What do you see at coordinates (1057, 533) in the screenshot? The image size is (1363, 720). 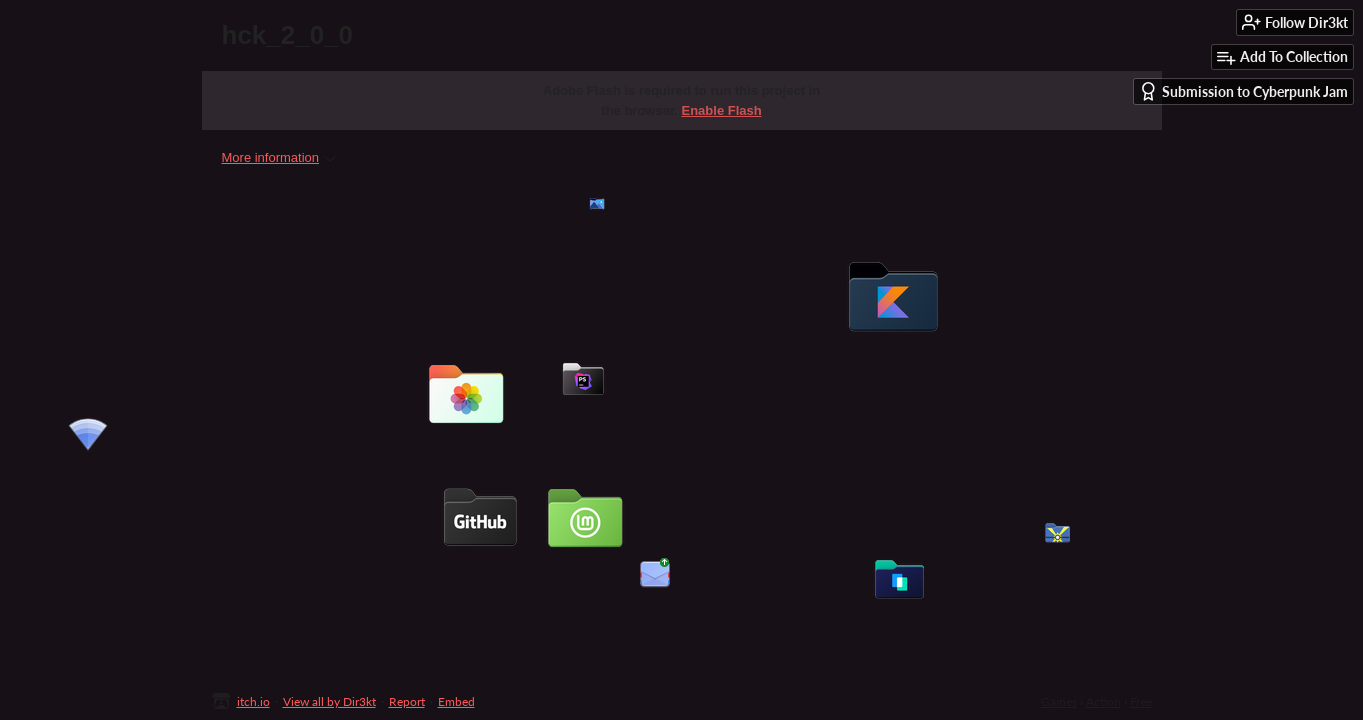 I see `open pokémon quick ball themed folder` at bounding box center [1057, 533].